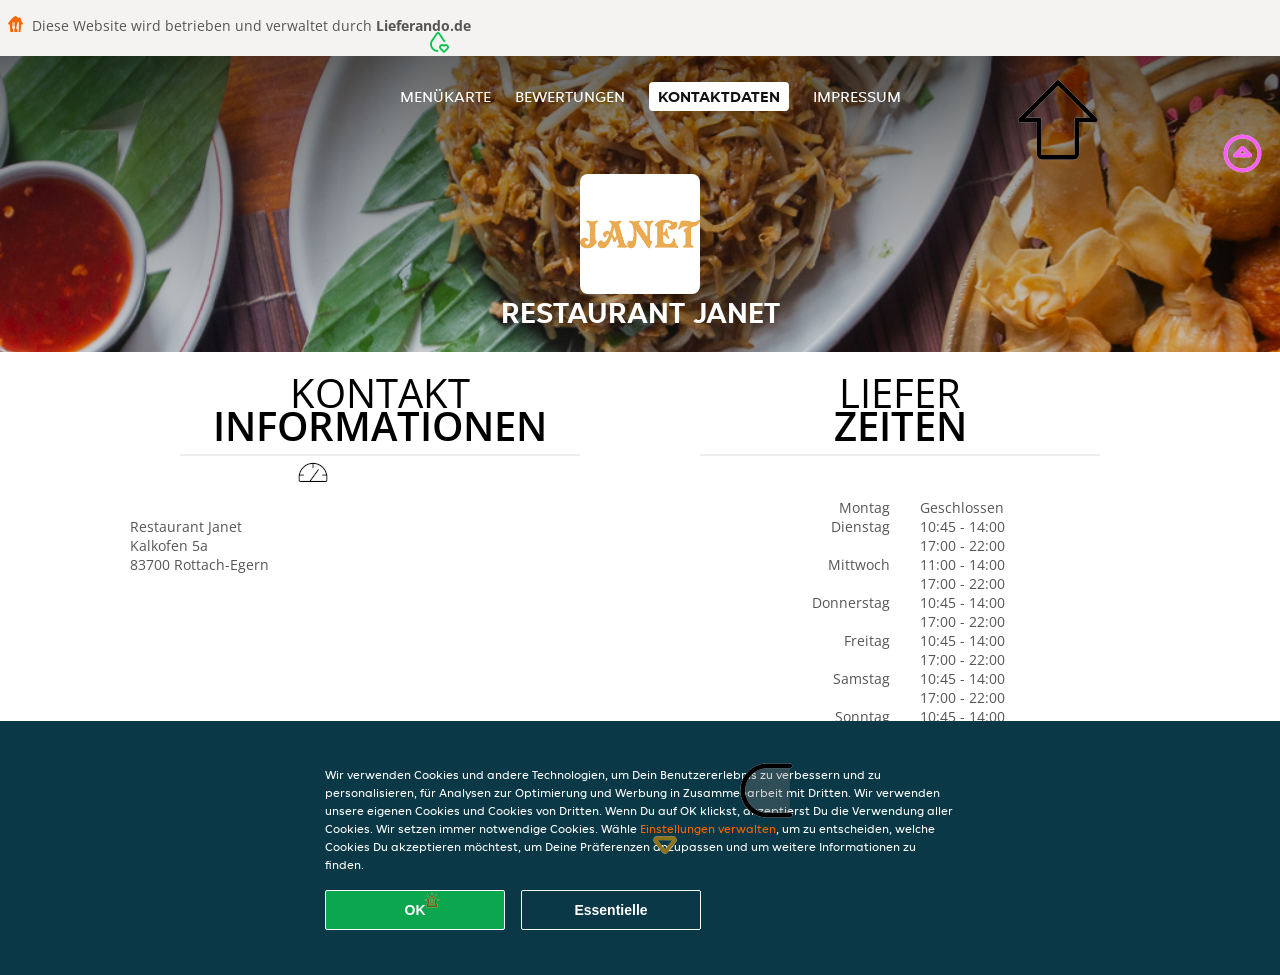 The width and height of the screenshot is (1280, 975). I want to click on trigger an emergency alert, so click(432, 900).